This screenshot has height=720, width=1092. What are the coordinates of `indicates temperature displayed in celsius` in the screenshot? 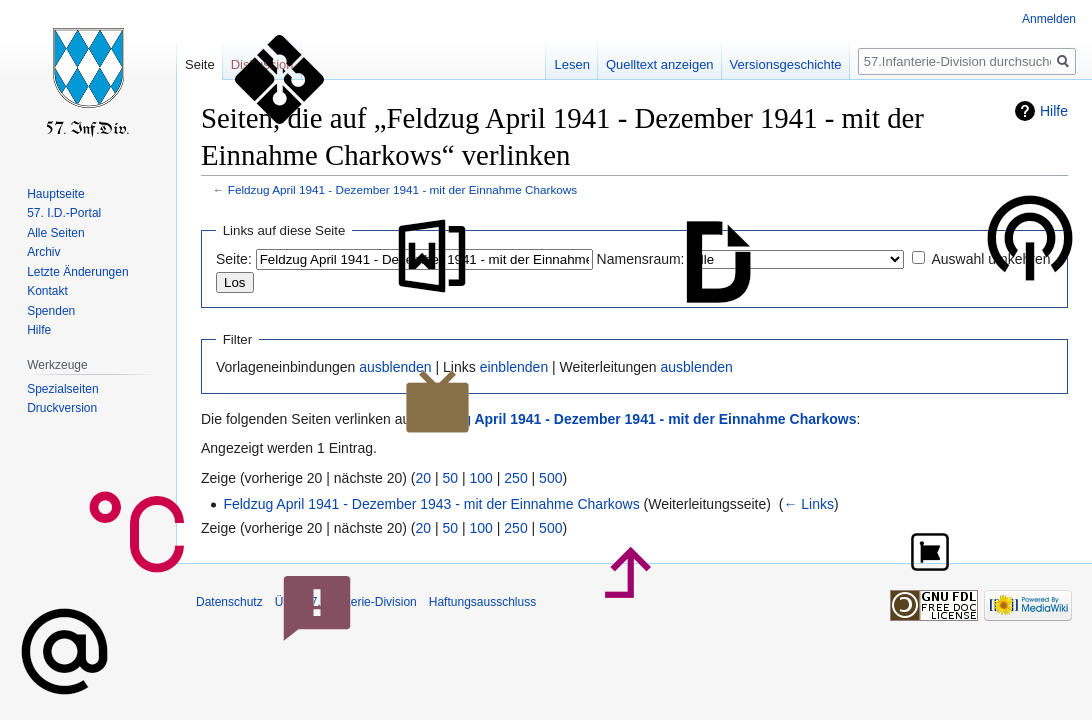 It's located at (139, 532).